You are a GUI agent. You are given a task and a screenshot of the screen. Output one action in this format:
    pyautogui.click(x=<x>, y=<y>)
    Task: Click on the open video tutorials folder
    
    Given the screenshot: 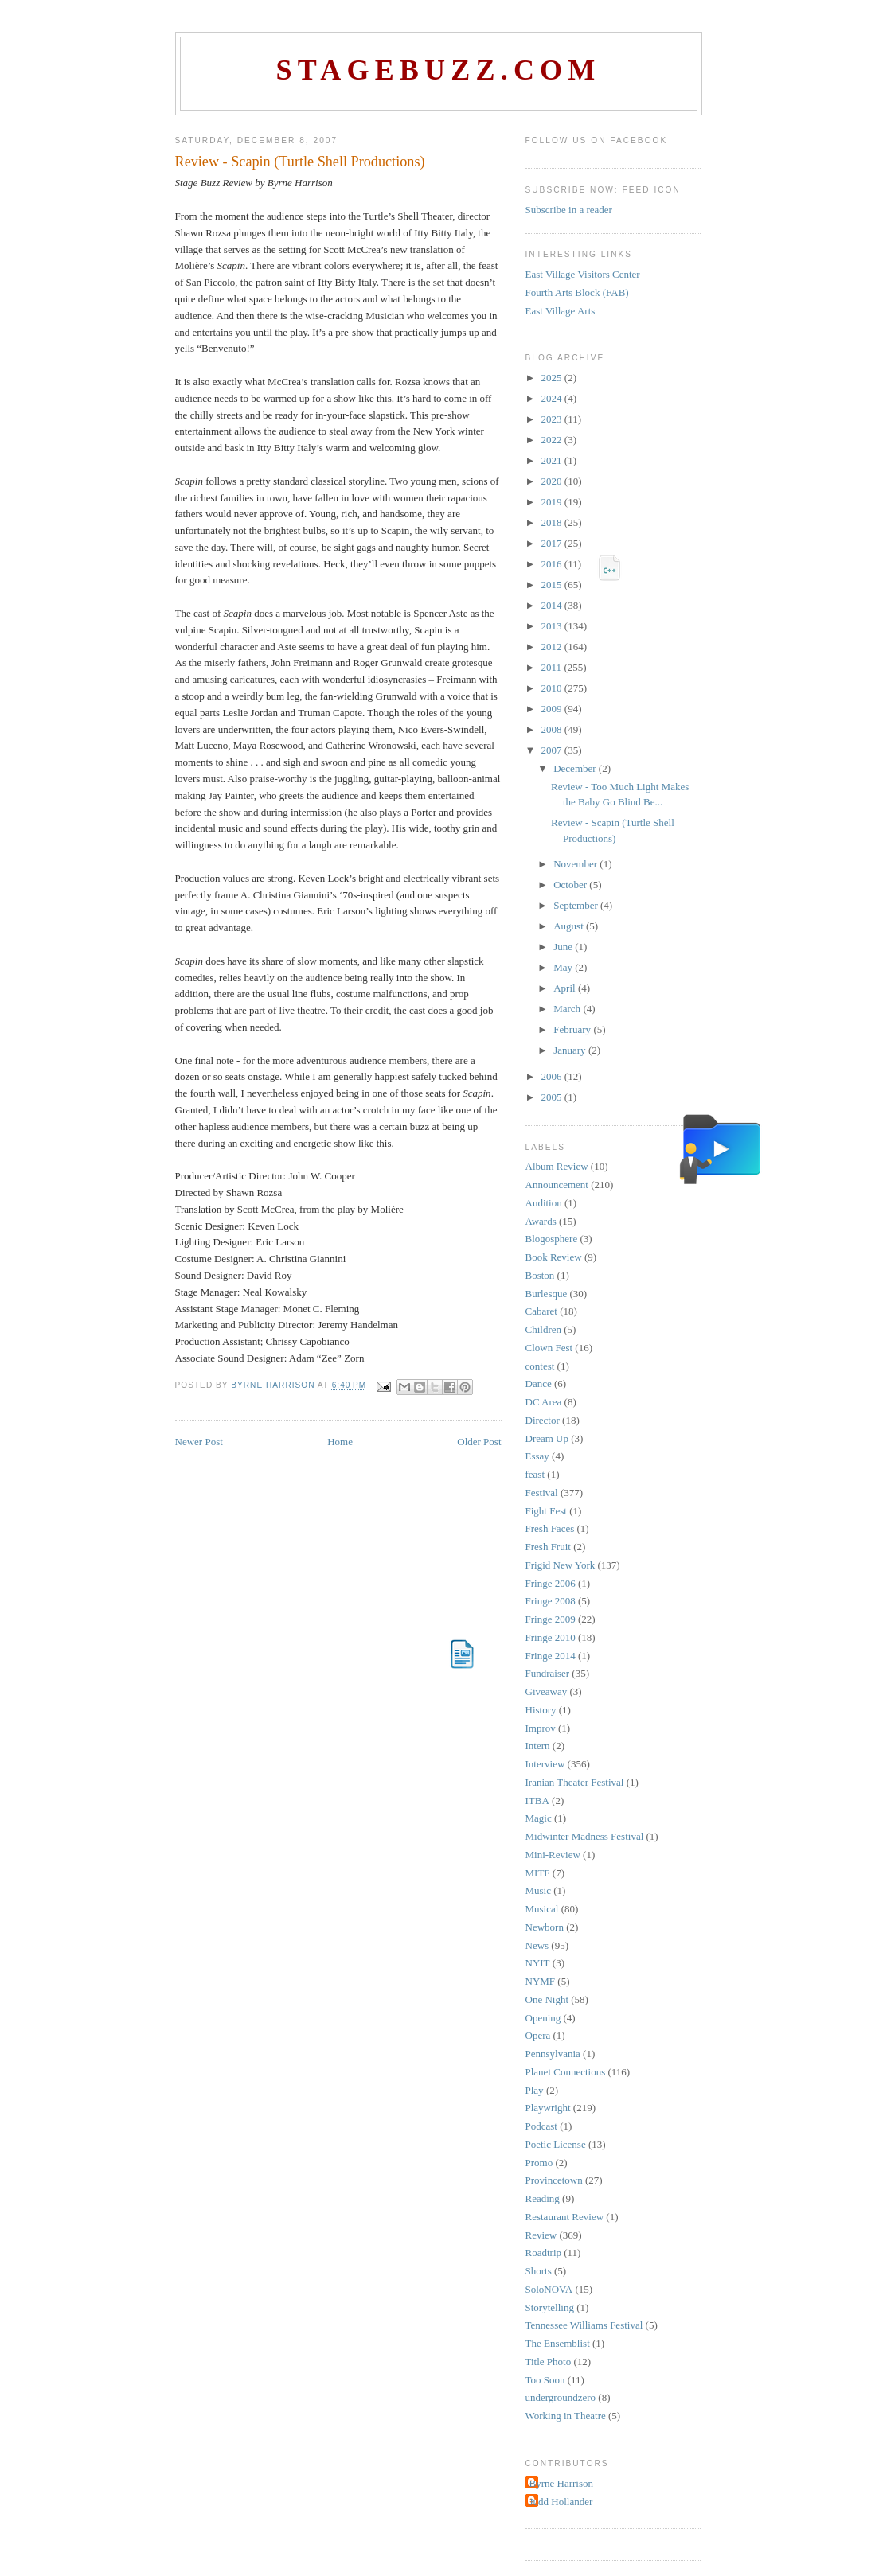 What is the action you would take?
    pyautogui.click(x=721, y=1147)
    